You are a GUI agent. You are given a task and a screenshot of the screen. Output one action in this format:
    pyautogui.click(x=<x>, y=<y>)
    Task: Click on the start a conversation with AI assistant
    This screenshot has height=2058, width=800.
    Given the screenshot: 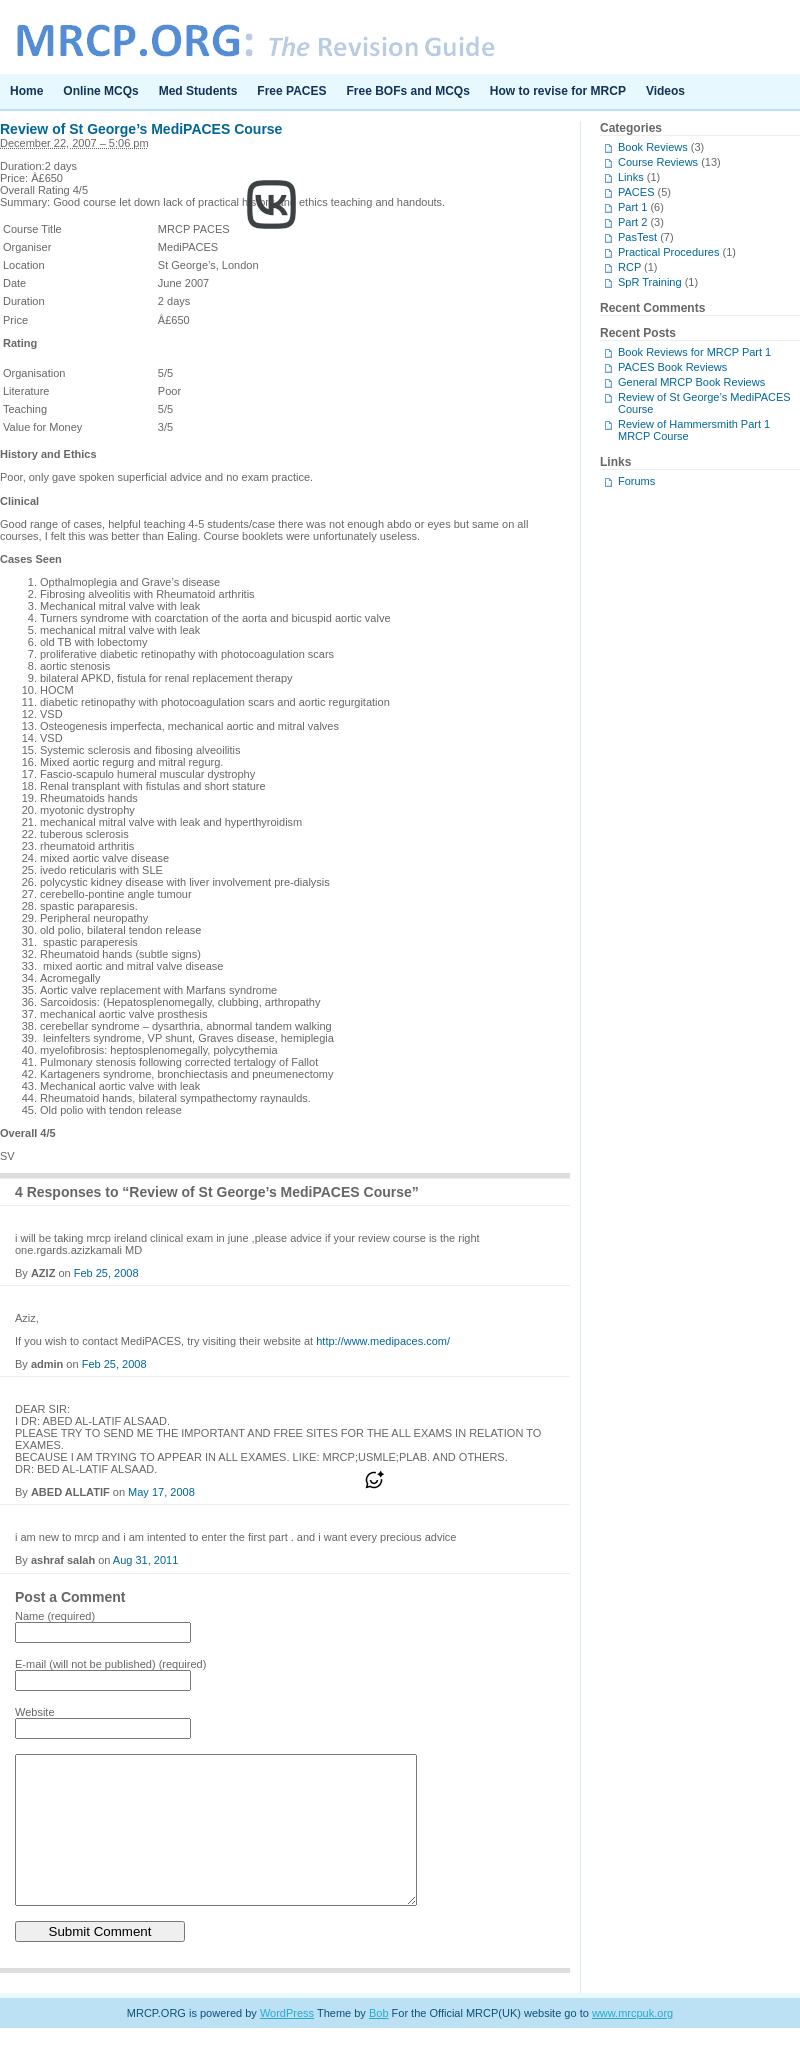 What is the action you would take?
    pyautogui.click(x=374, y=1480)
    